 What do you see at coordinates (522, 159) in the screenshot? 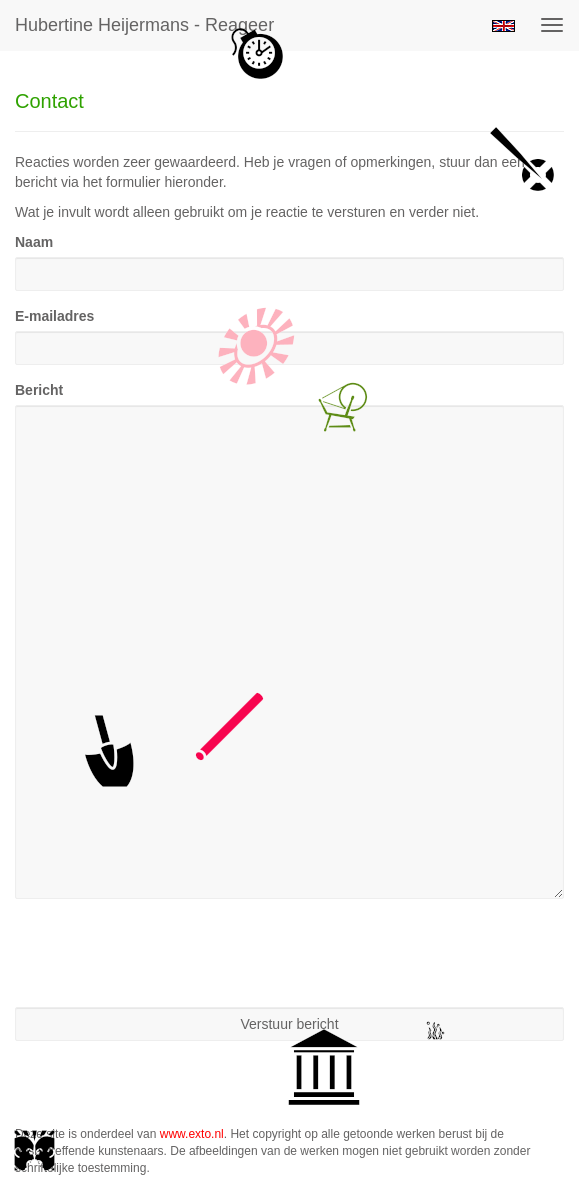
I see `activate laser targeting mode` at bounding box center [522, 159].